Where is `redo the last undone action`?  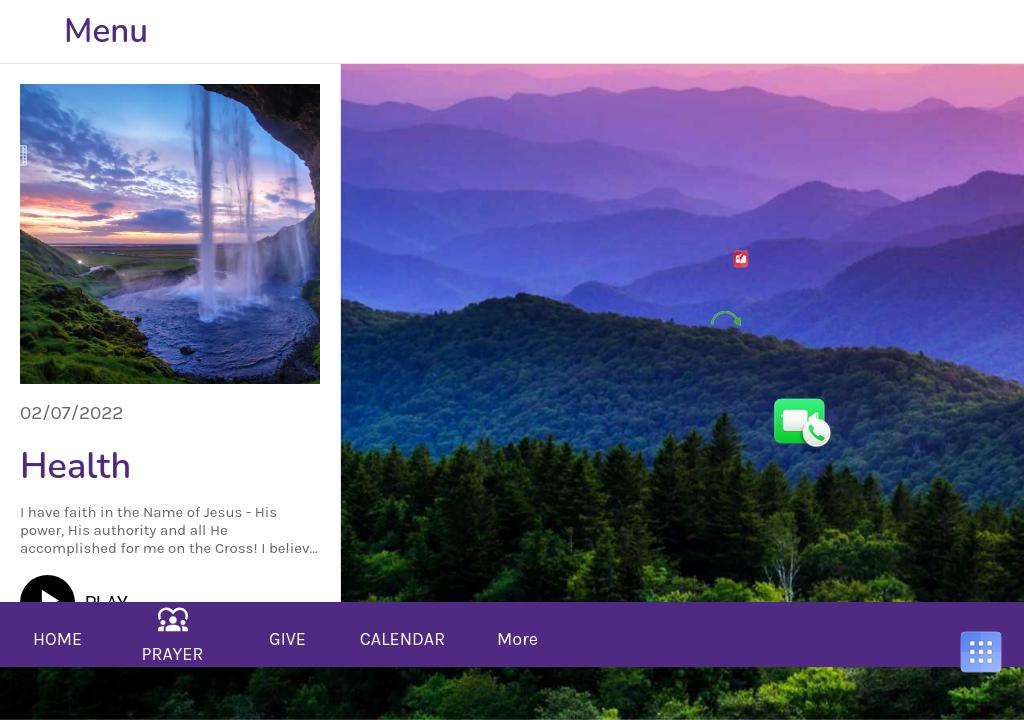 redo the last undone action is located at coordinates (725, 318).